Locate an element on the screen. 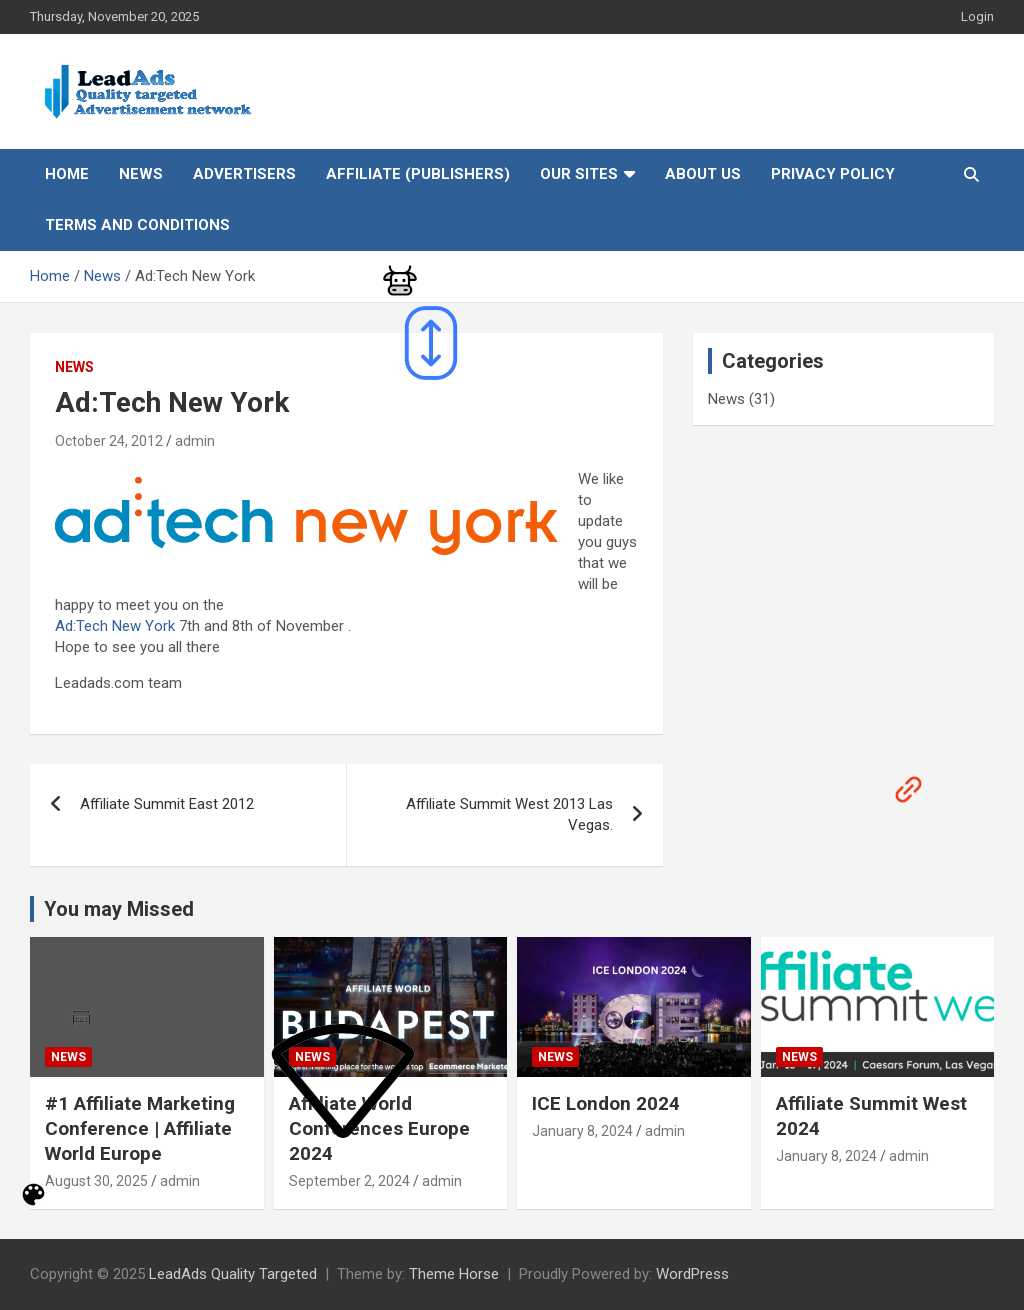  copy or share a link is located at coordinates (908, 789).